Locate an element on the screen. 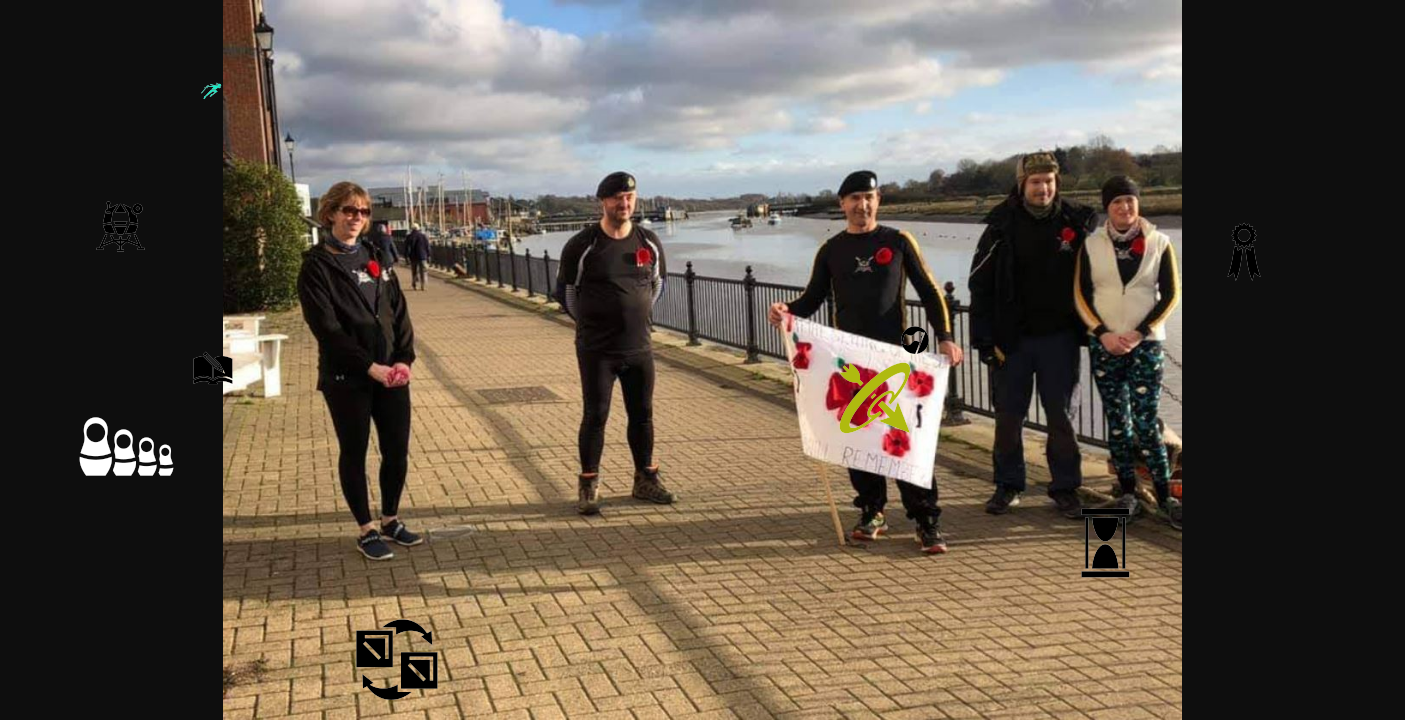  view achievements or awards is located at coordinates (1244, 251).